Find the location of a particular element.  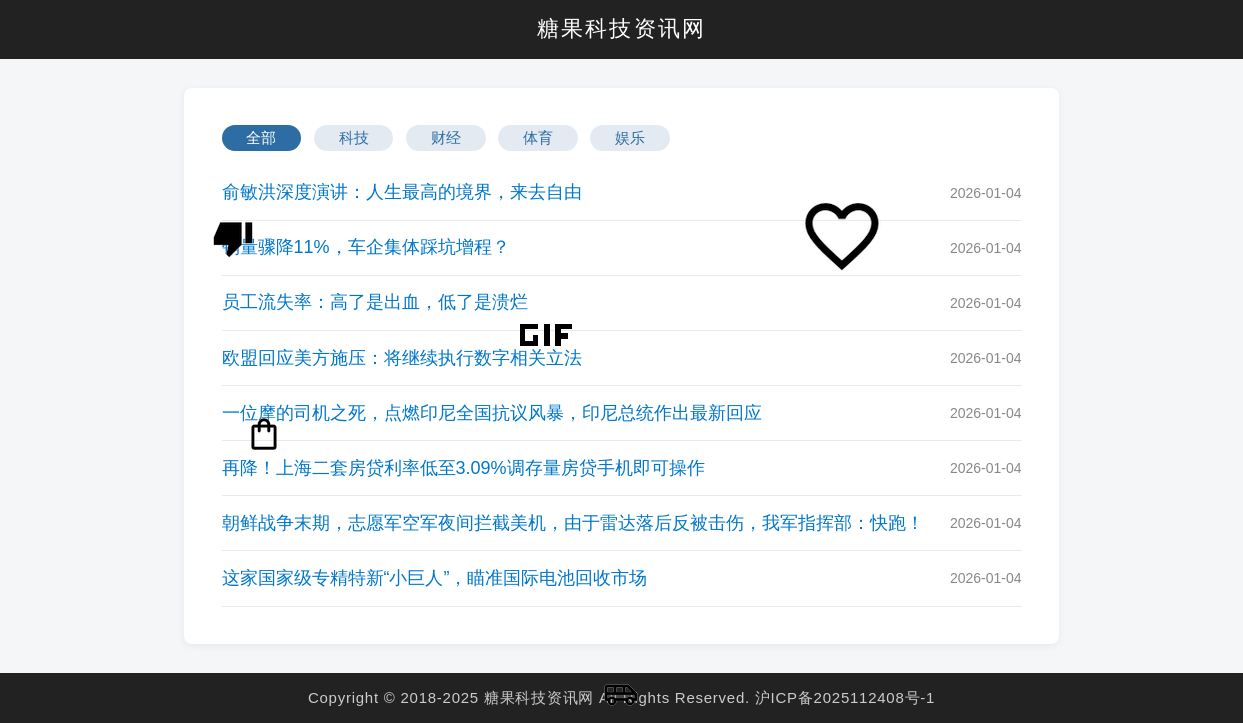

access airport shuttle services is located at coordinates (621, 695).